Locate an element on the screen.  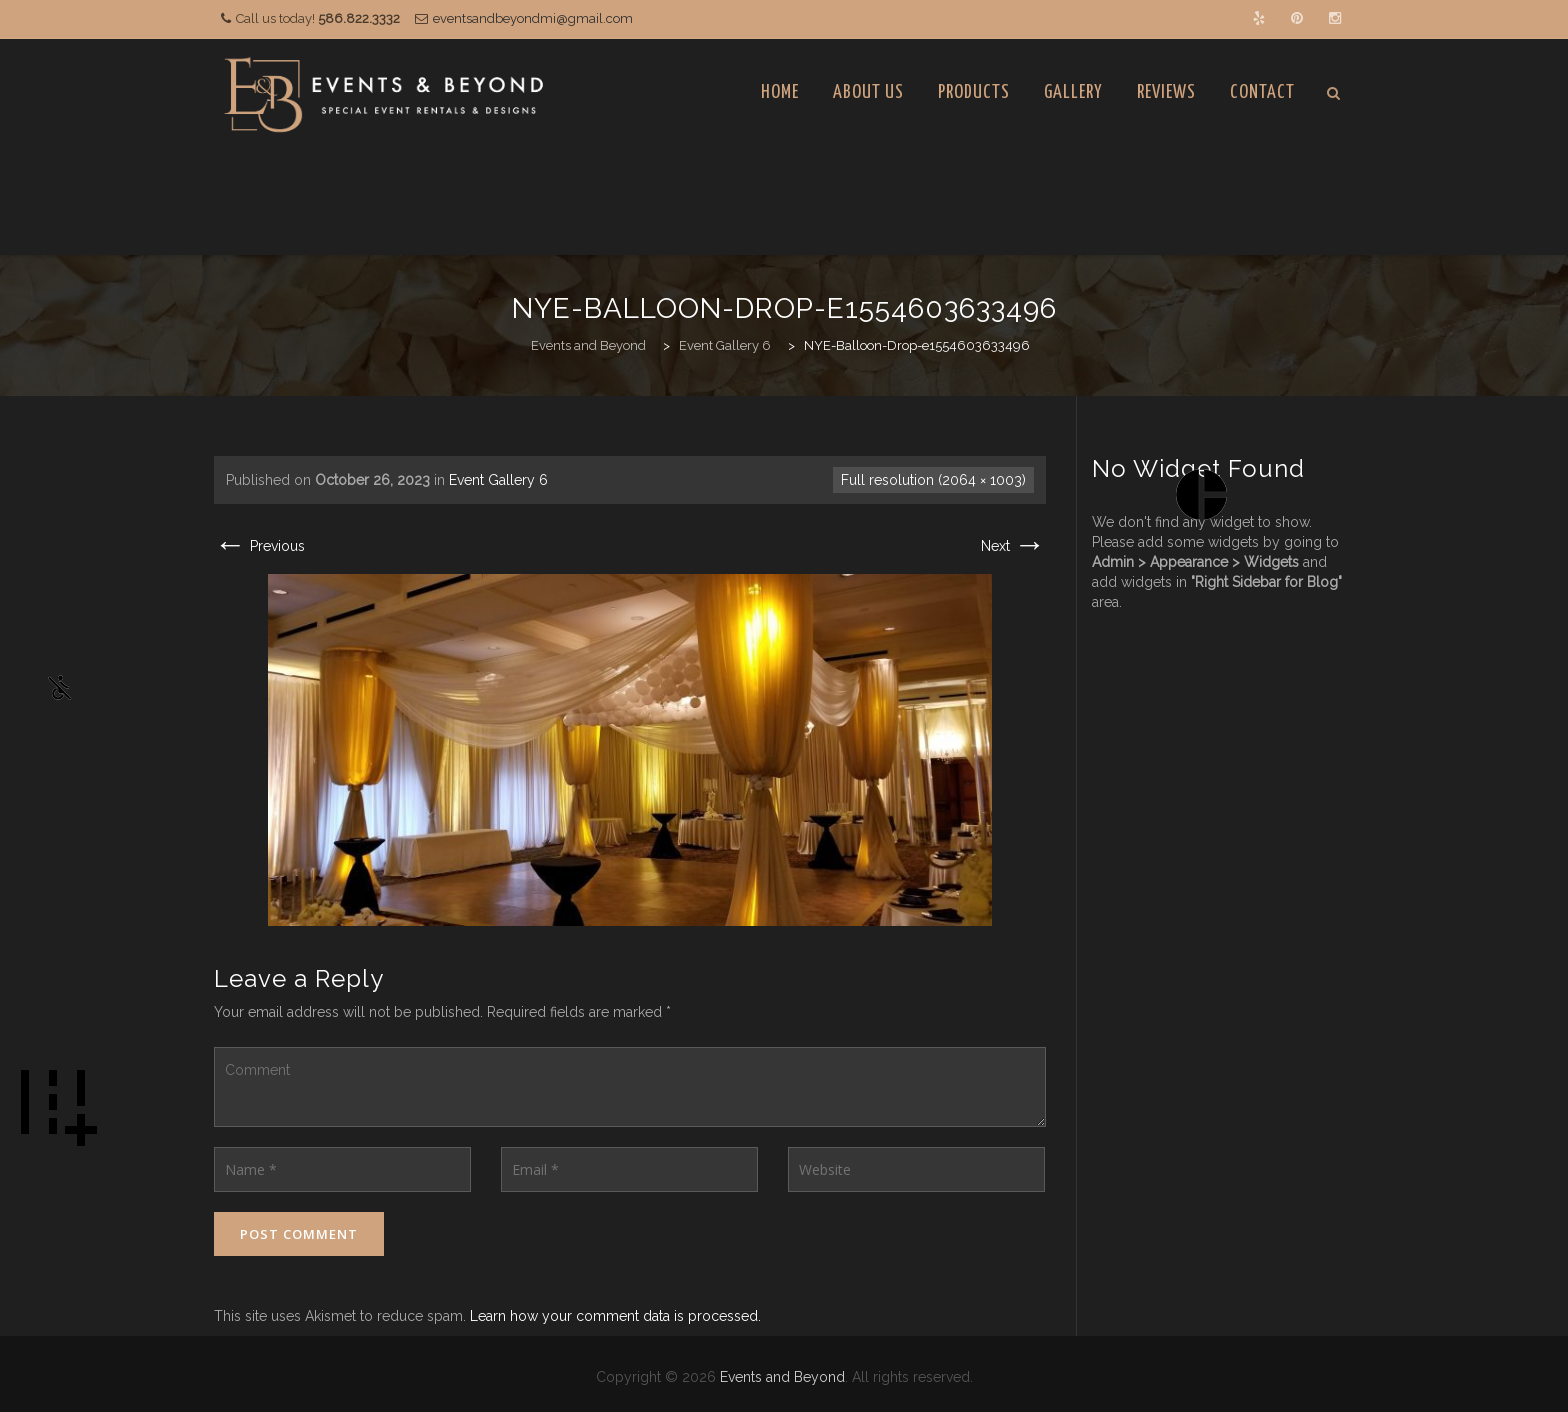
indicates location or service is not wheelchair accessible is located at coordinates (60, 687).